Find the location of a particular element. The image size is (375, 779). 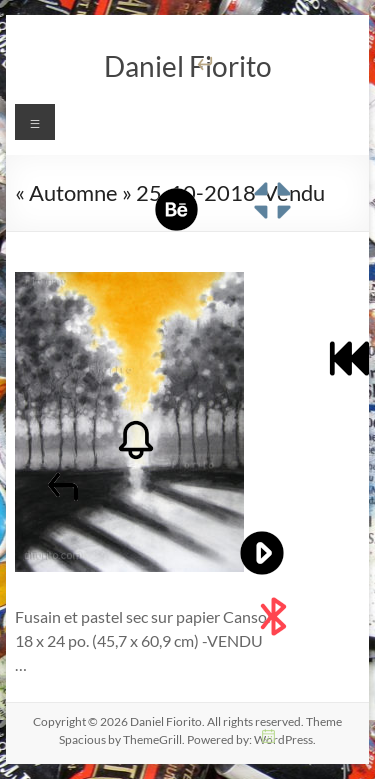

view calendar events is located at coordinates (268, 736).